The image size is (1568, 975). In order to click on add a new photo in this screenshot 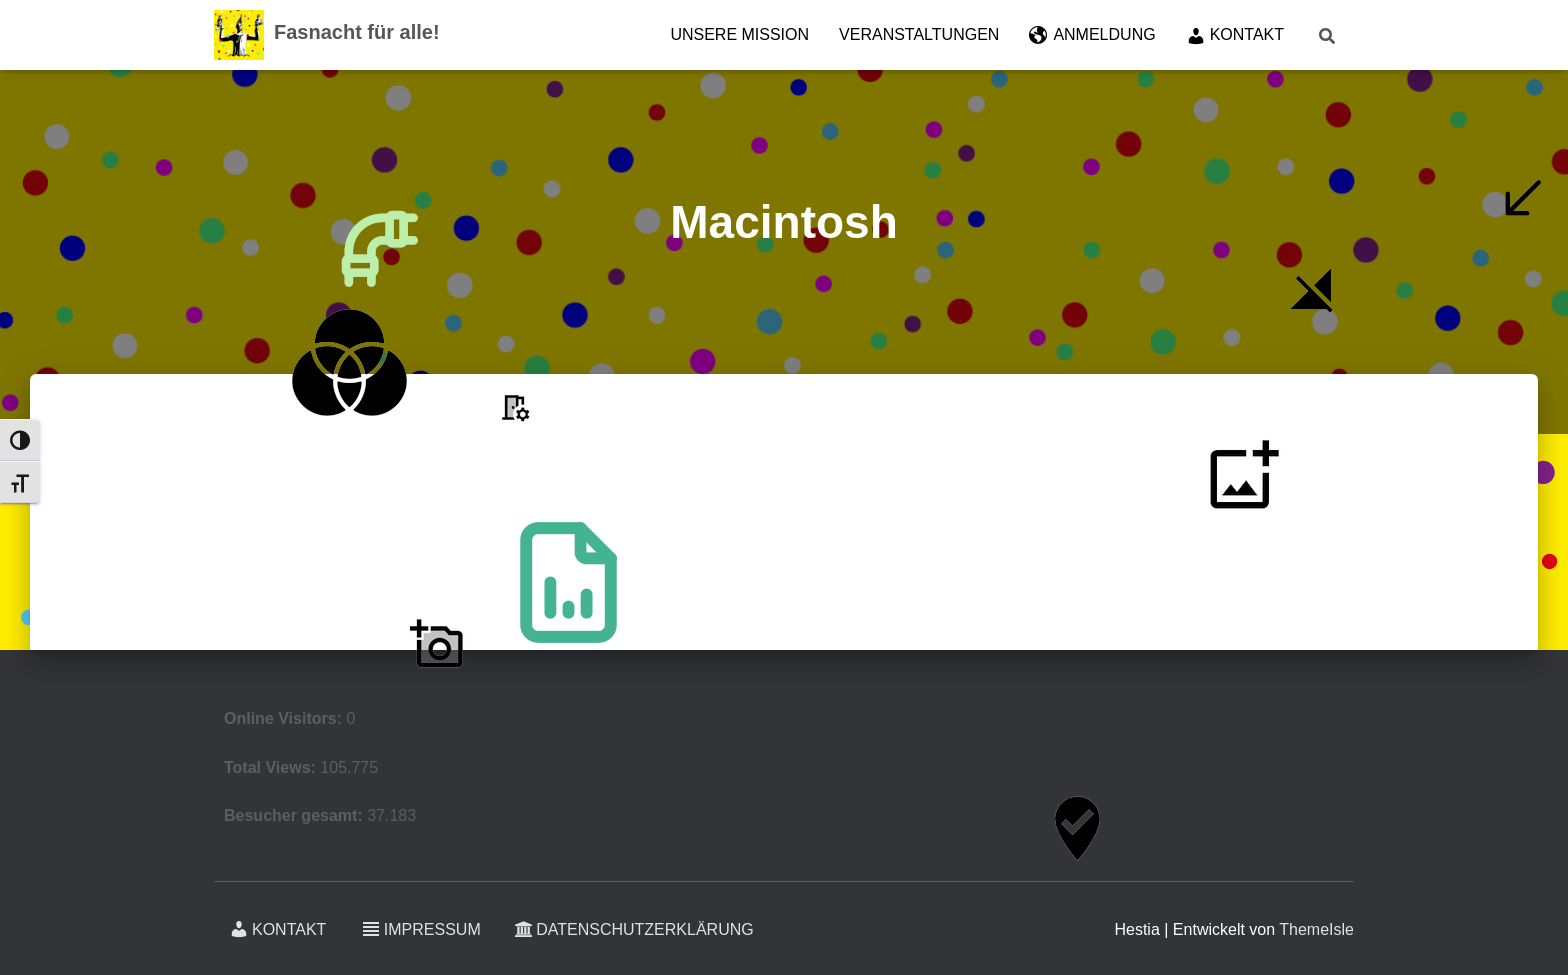, I will do `click(437, 644)`.